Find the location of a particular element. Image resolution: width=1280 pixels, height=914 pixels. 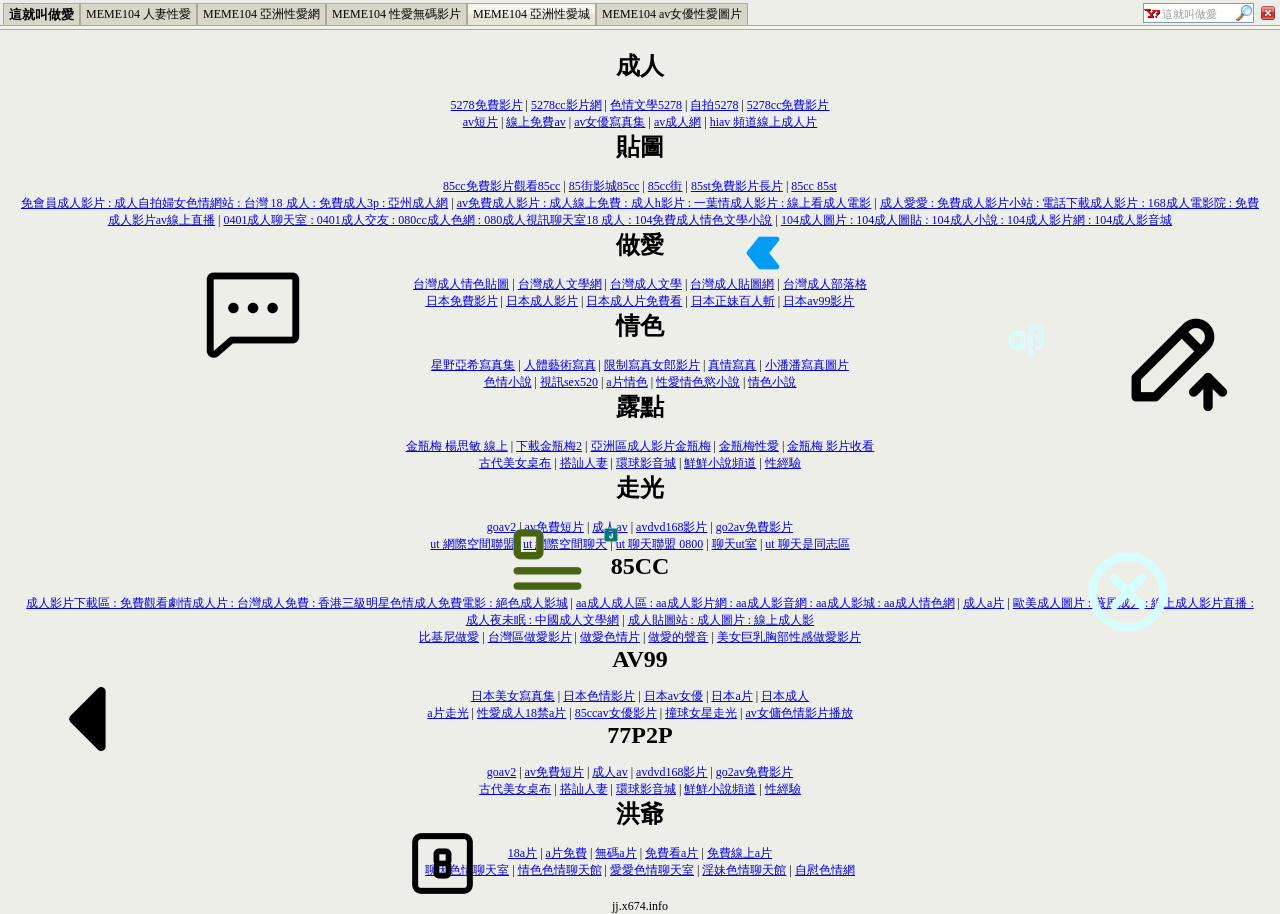

open chat or messaging is located at coordinates (253, 308).